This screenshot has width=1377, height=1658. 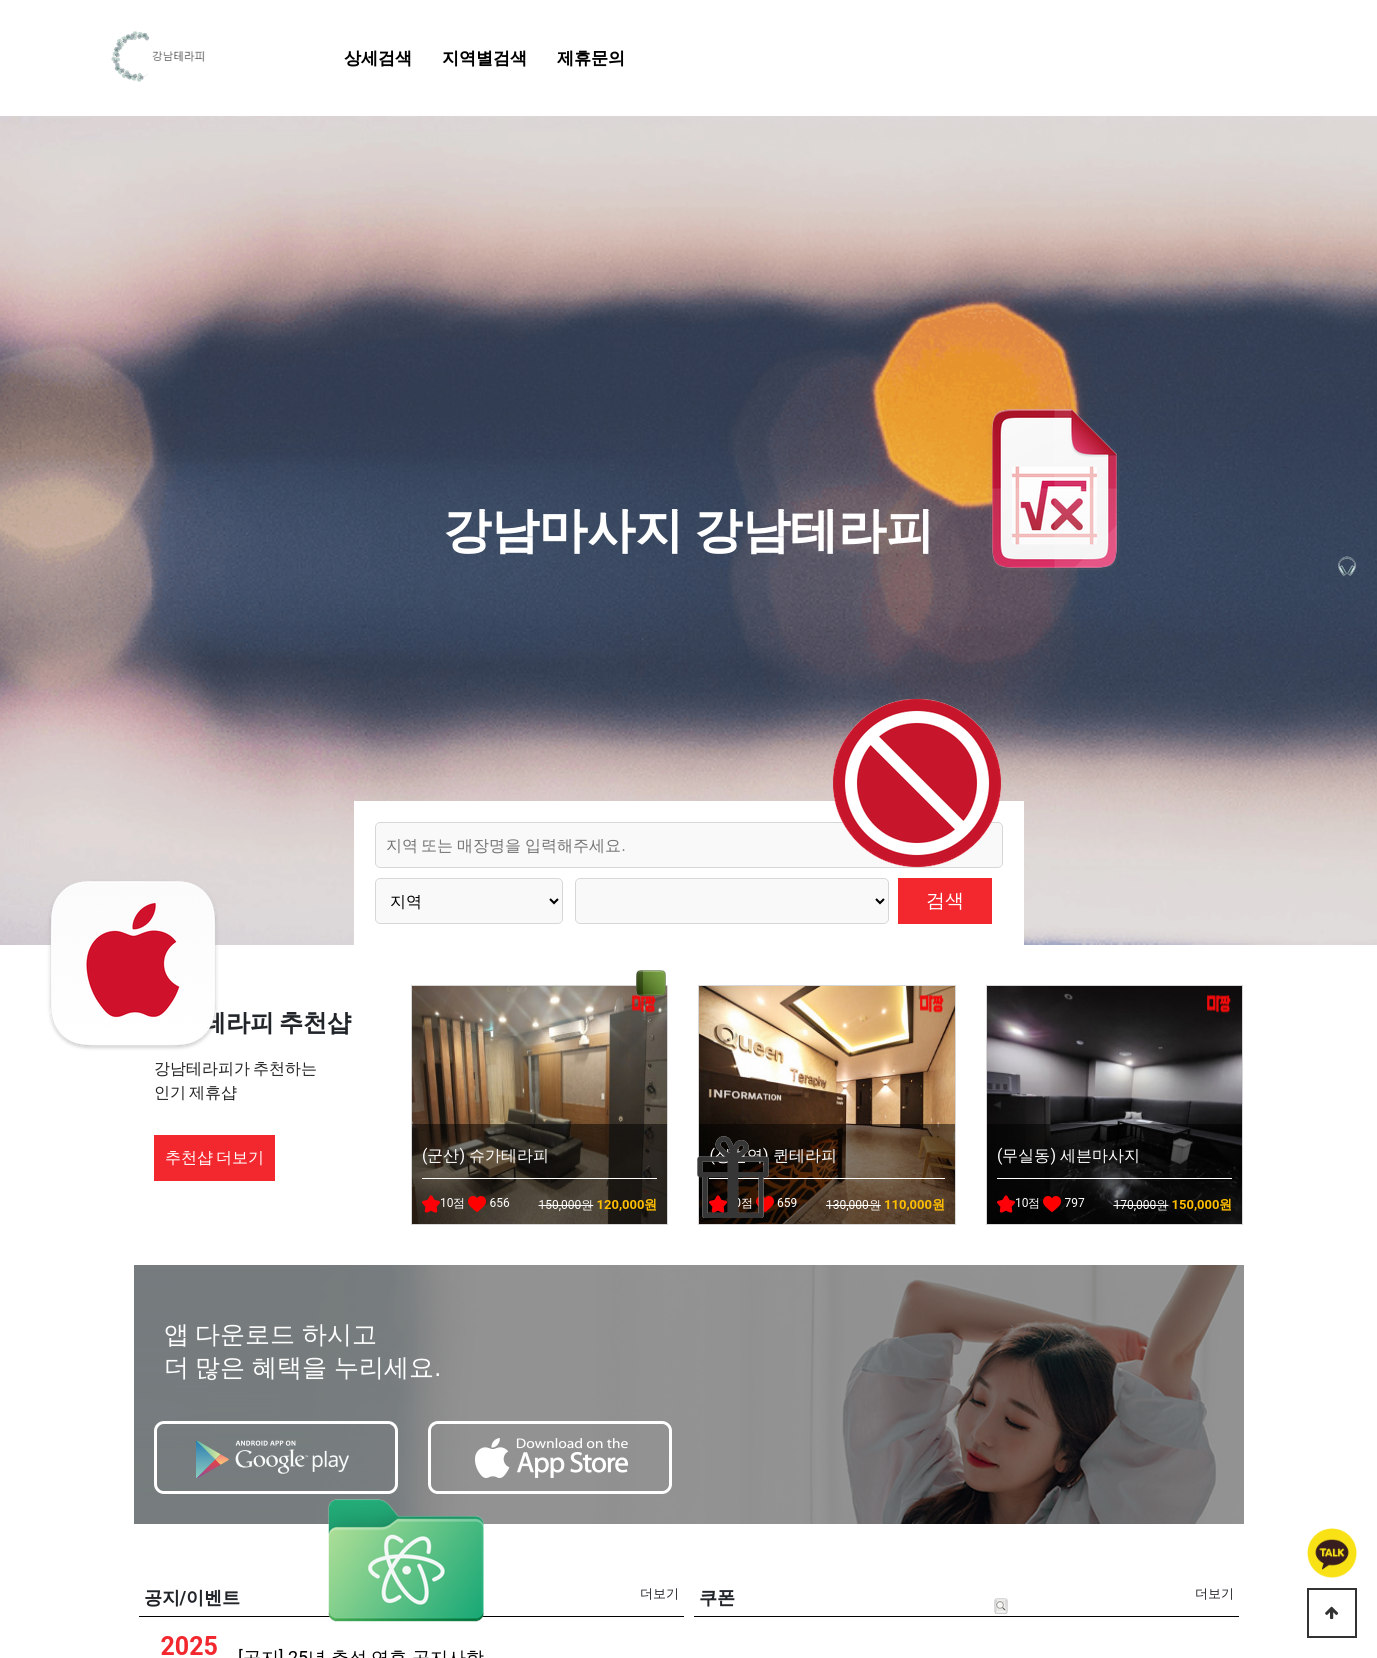 I want to click on access the desktop folder, so click(x=651, y=982).